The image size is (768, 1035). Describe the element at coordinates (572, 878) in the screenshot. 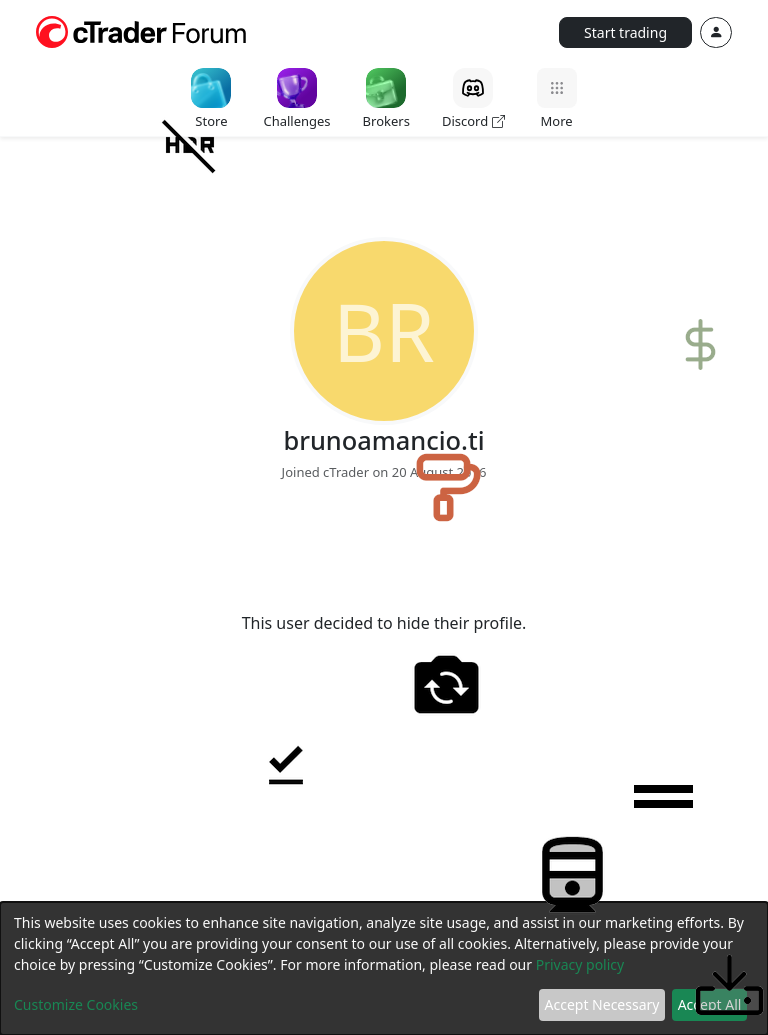

I see `get directions to a railway or train station` at that location.